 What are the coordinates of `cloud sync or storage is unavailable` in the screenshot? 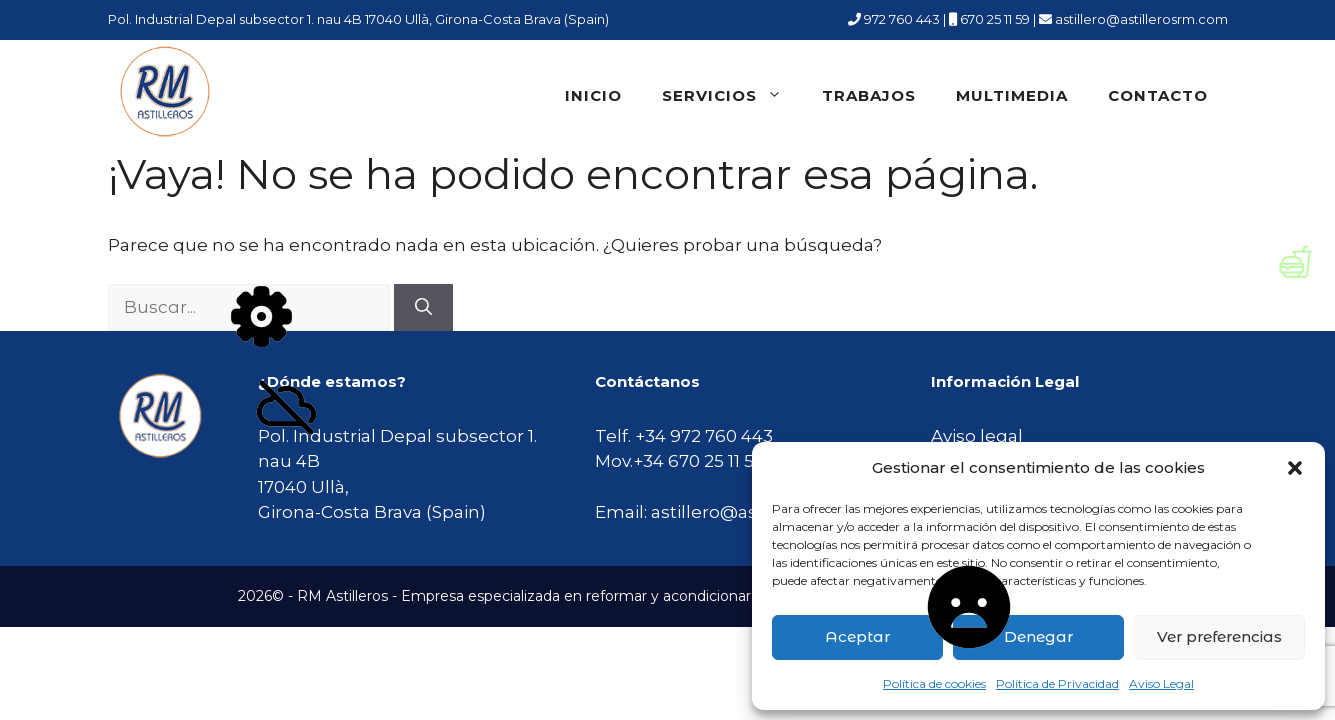 It's located at (286, 407).